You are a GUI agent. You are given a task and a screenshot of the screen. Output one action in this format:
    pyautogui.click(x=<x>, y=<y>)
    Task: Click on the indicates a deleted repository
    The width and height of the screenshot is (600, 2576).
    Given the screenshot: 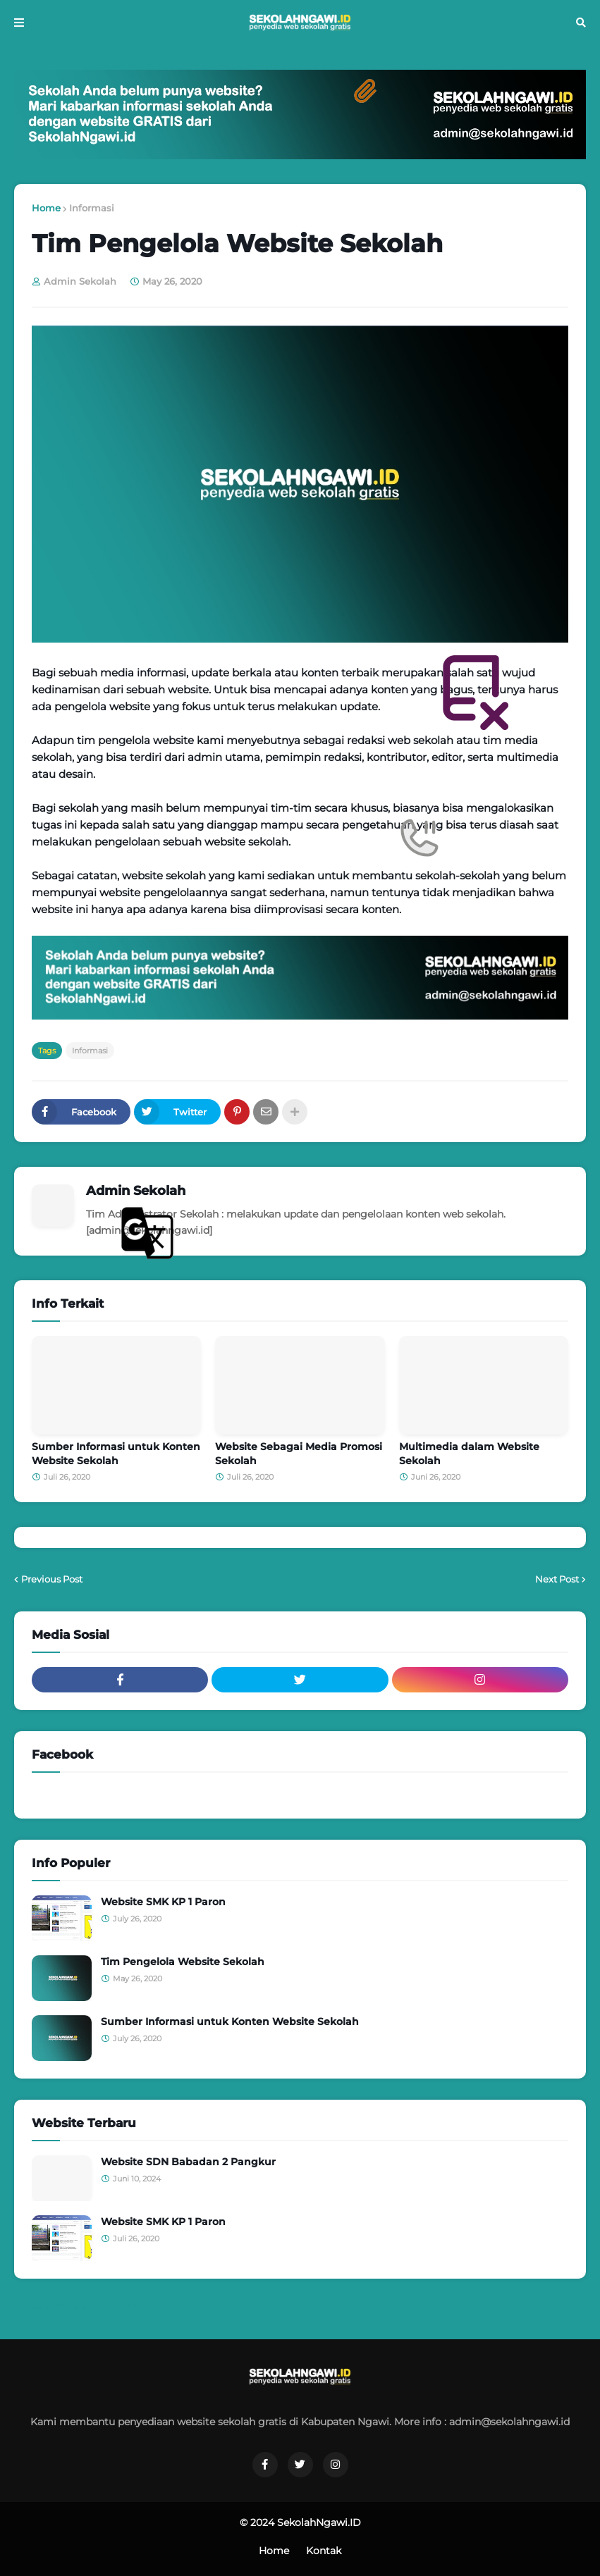 What is the action you would take?
    pyautogui.click(x=471, y=693)
    